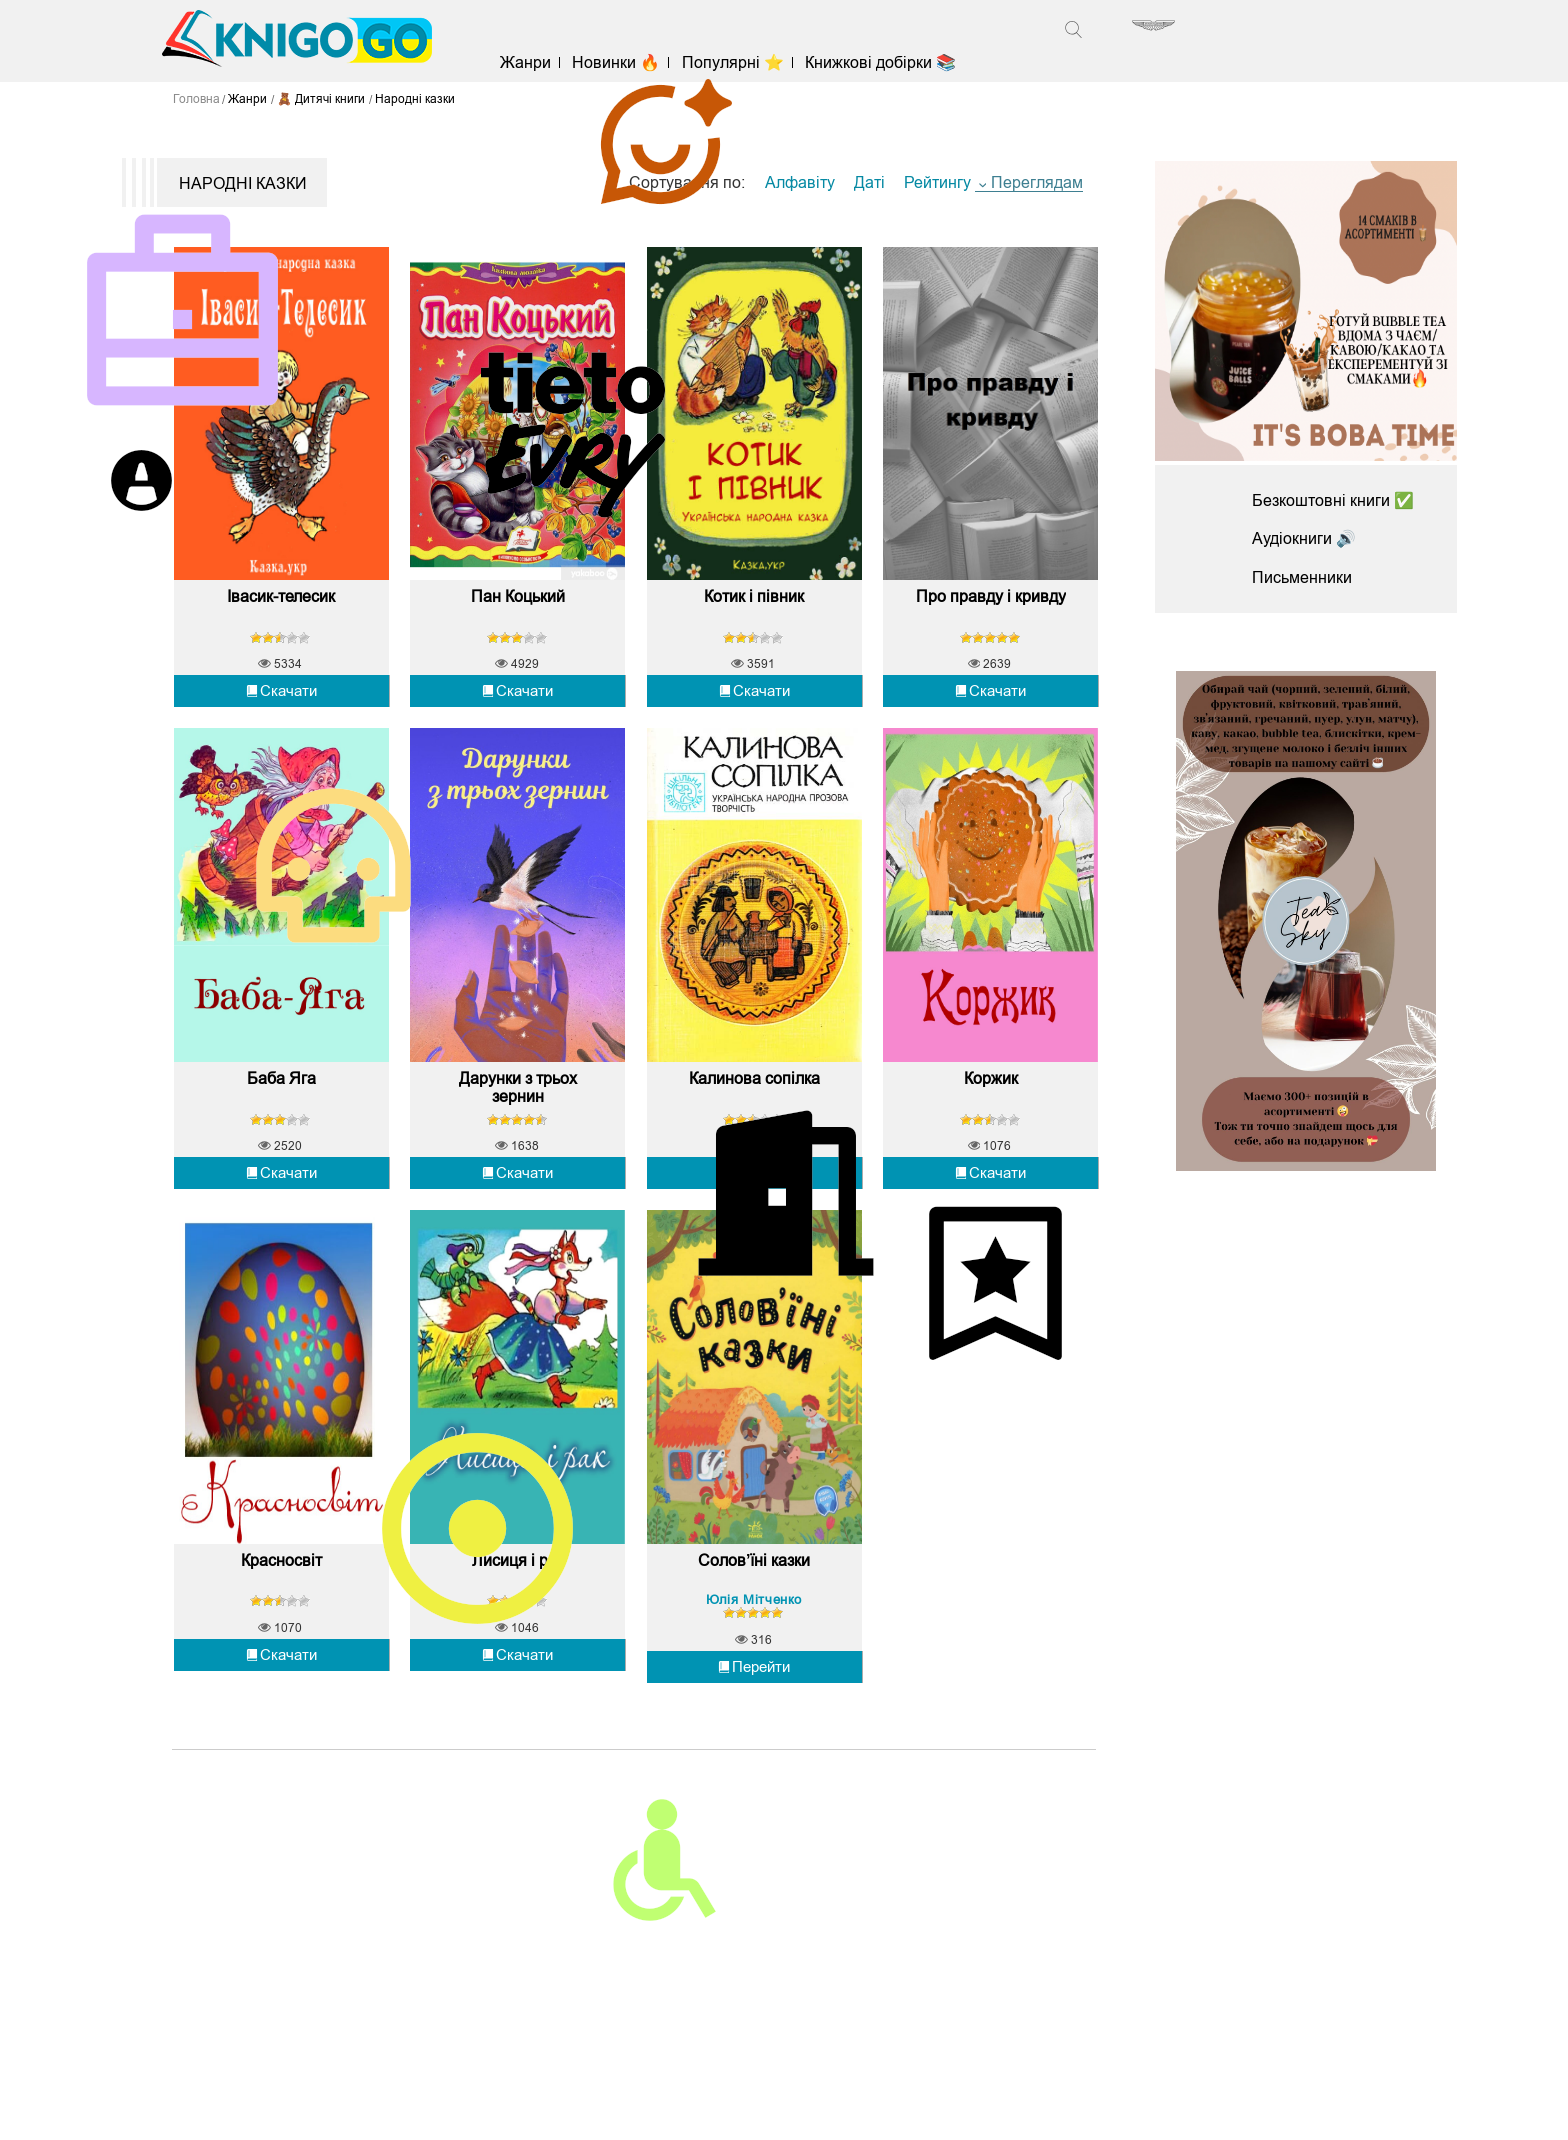  Describe the element at coordinates (662, 1860) in the screenshot. I see `indicates wheelchair accessibility` at that location.